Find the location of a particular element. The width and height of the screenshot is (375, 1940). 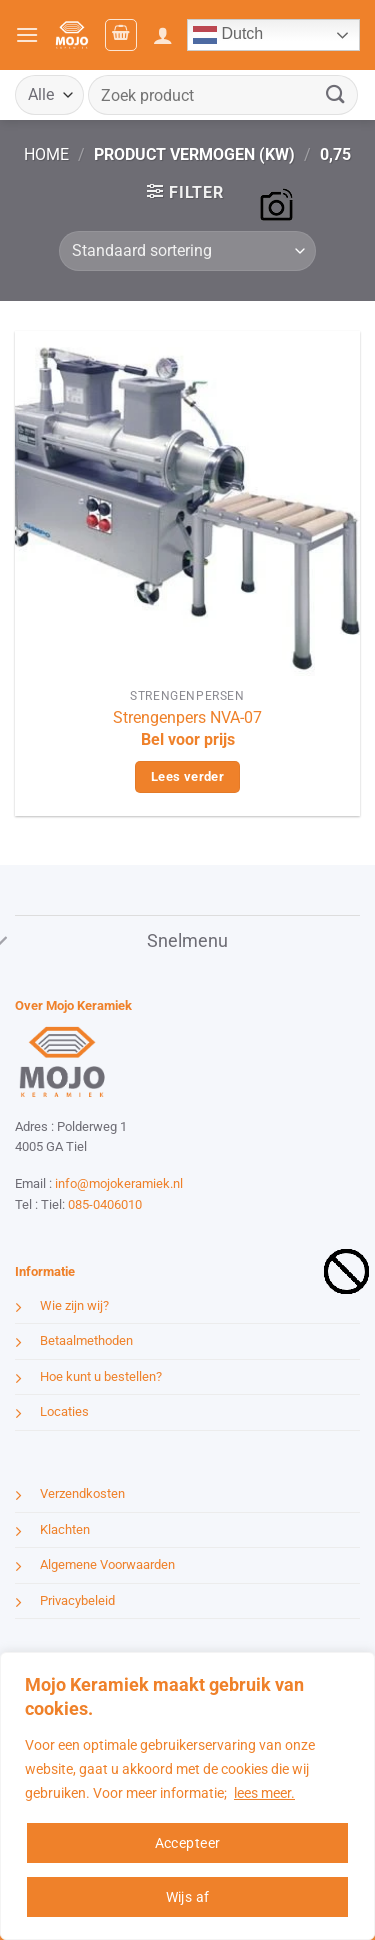

connect to a wireless or linked camera device is located at coordinates (276, 204).